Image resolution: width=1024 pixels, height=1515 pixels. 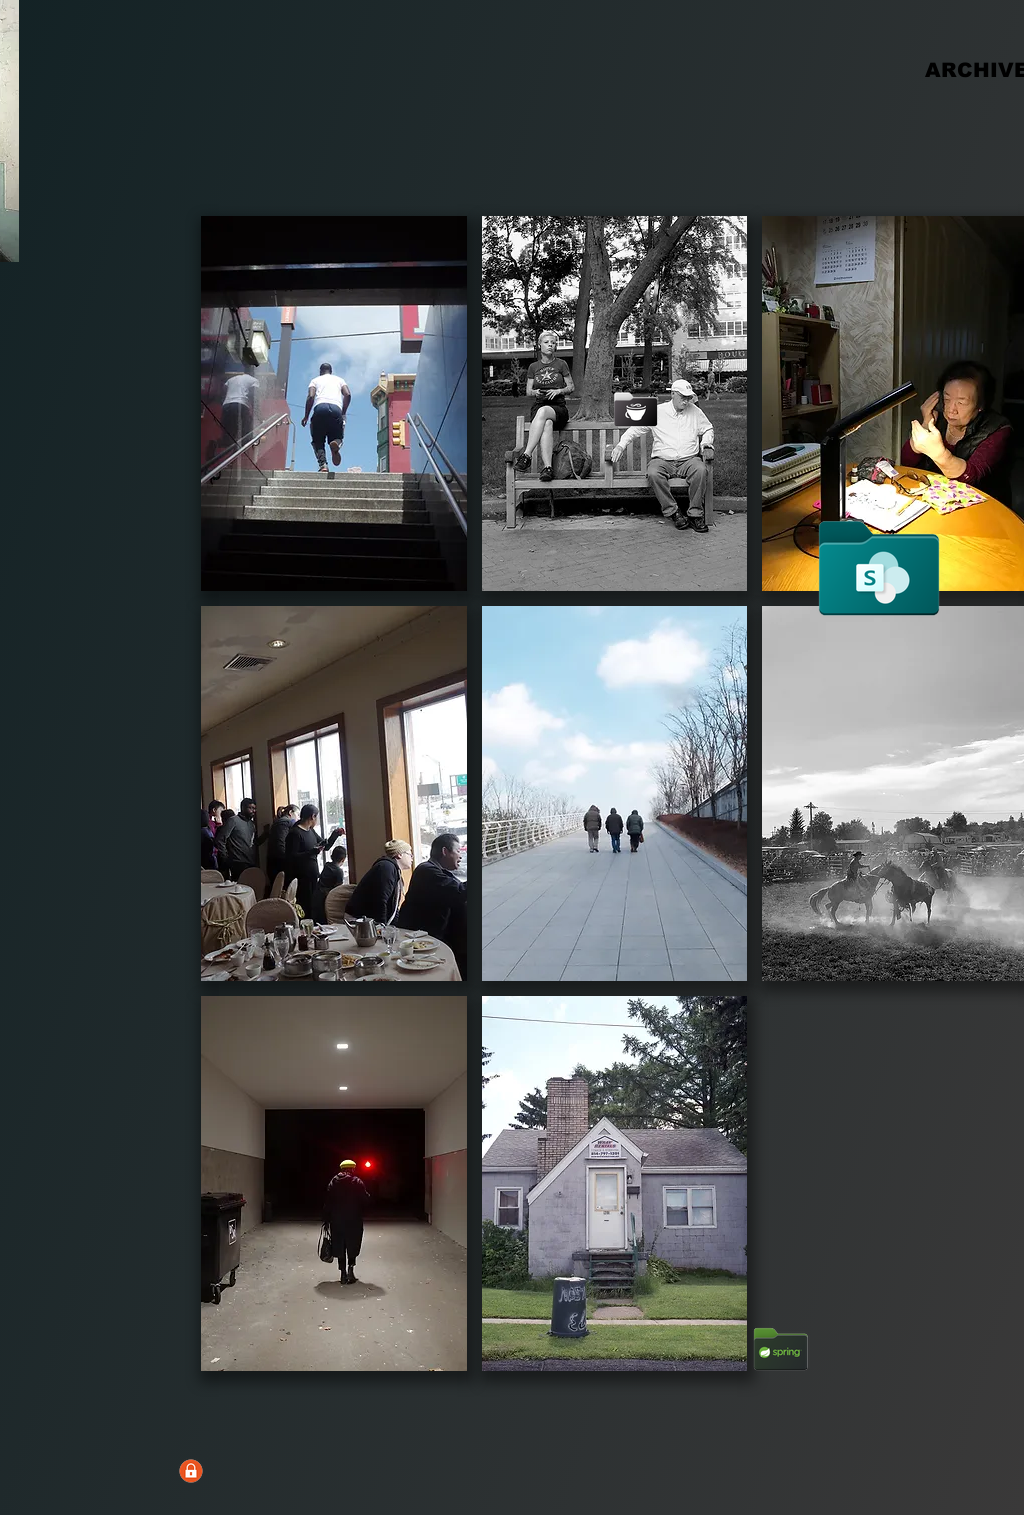 What do you see at coordinates (635, 410) in the screenshot?
I see `folder containing coffeescript project files` at bounding box center [635, 410].